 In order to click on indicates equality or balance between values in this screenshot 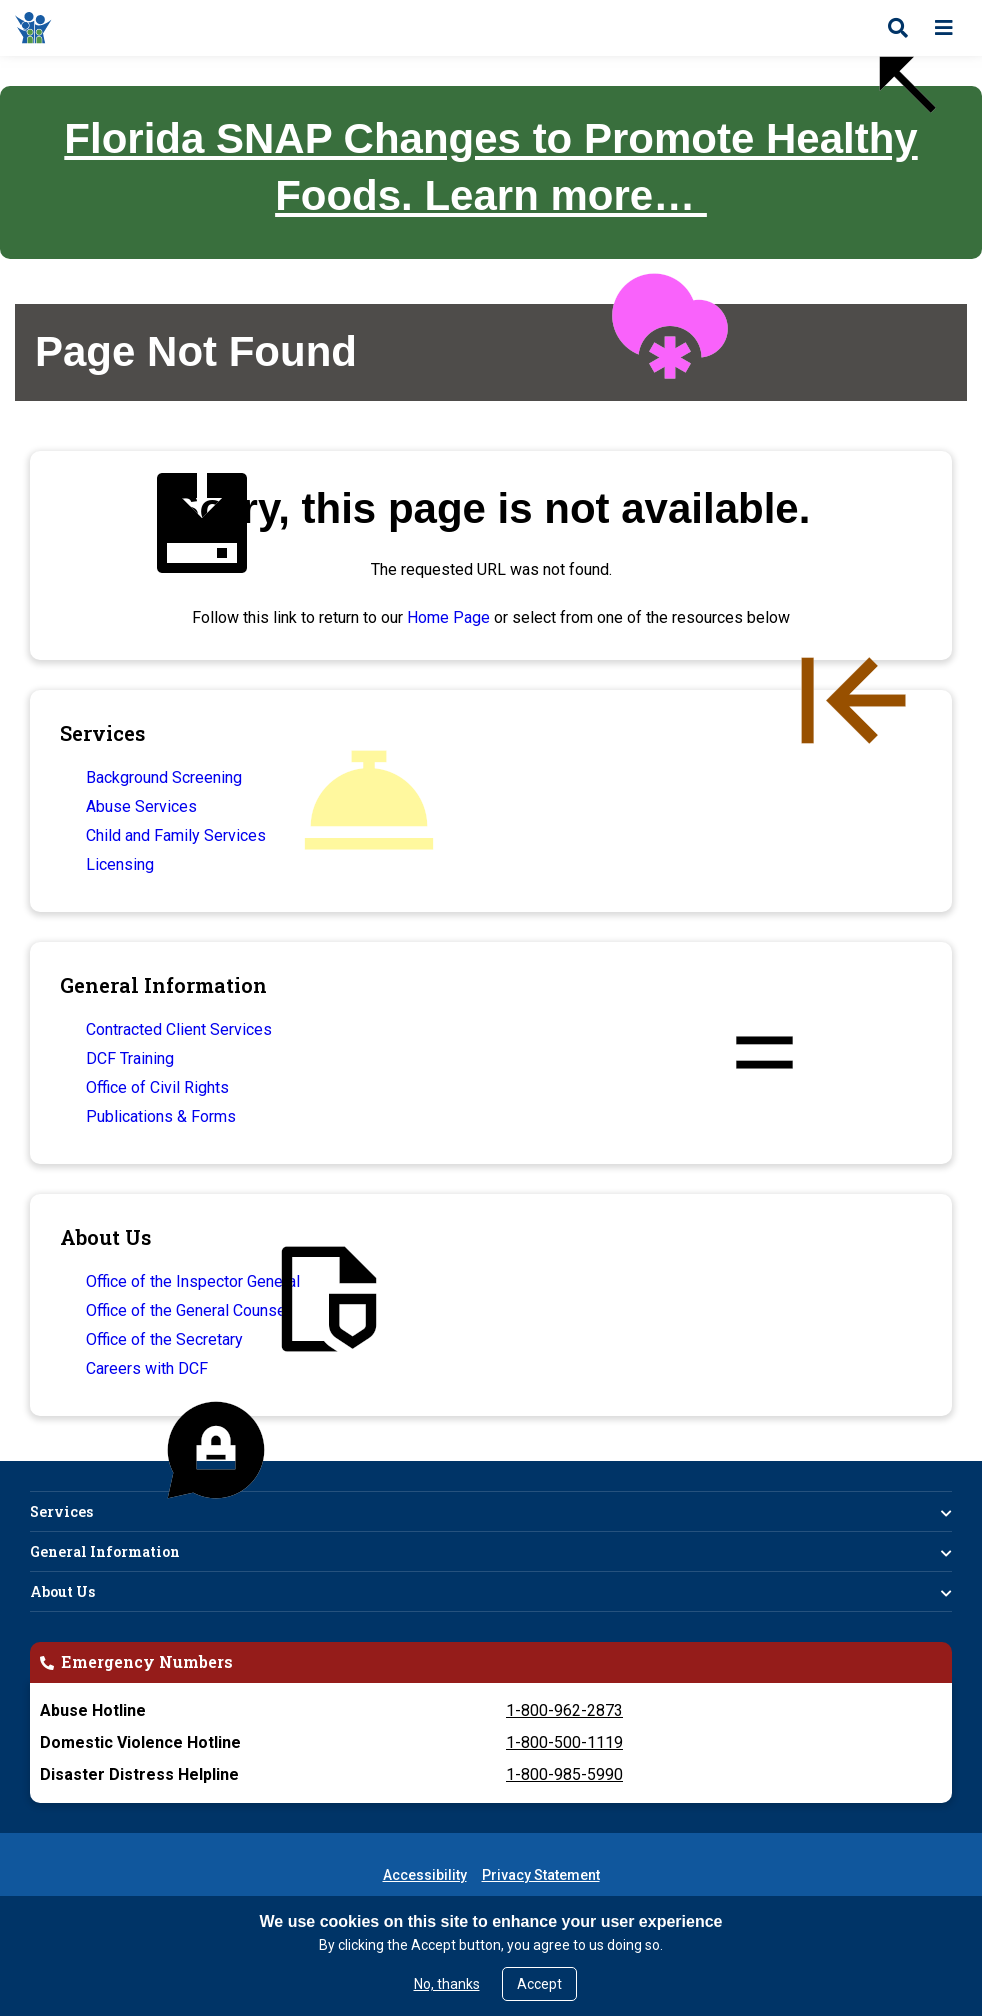, I will do `click(764, 1052)`.